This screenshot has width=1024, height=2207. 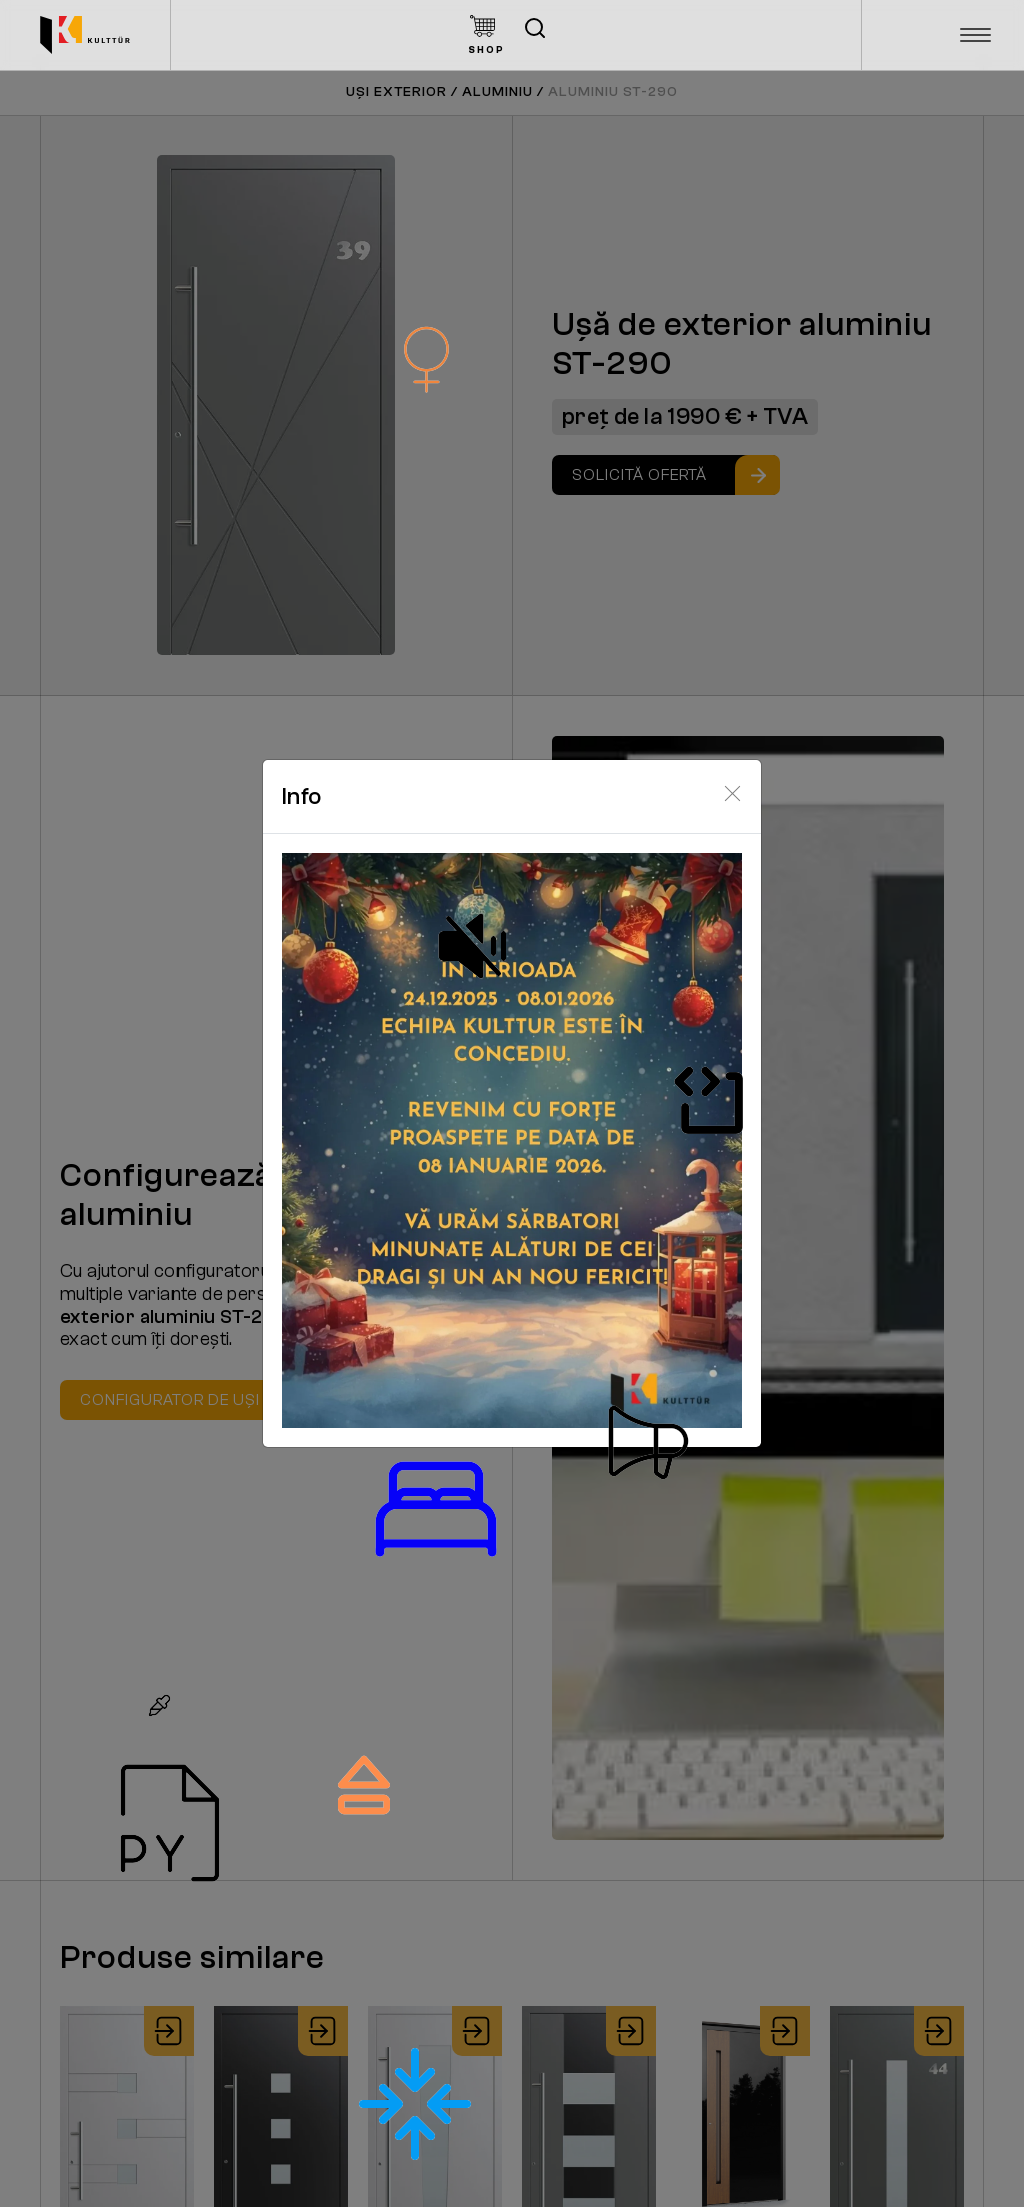 I want to click on open a python file, so click(x=170, y=1823).